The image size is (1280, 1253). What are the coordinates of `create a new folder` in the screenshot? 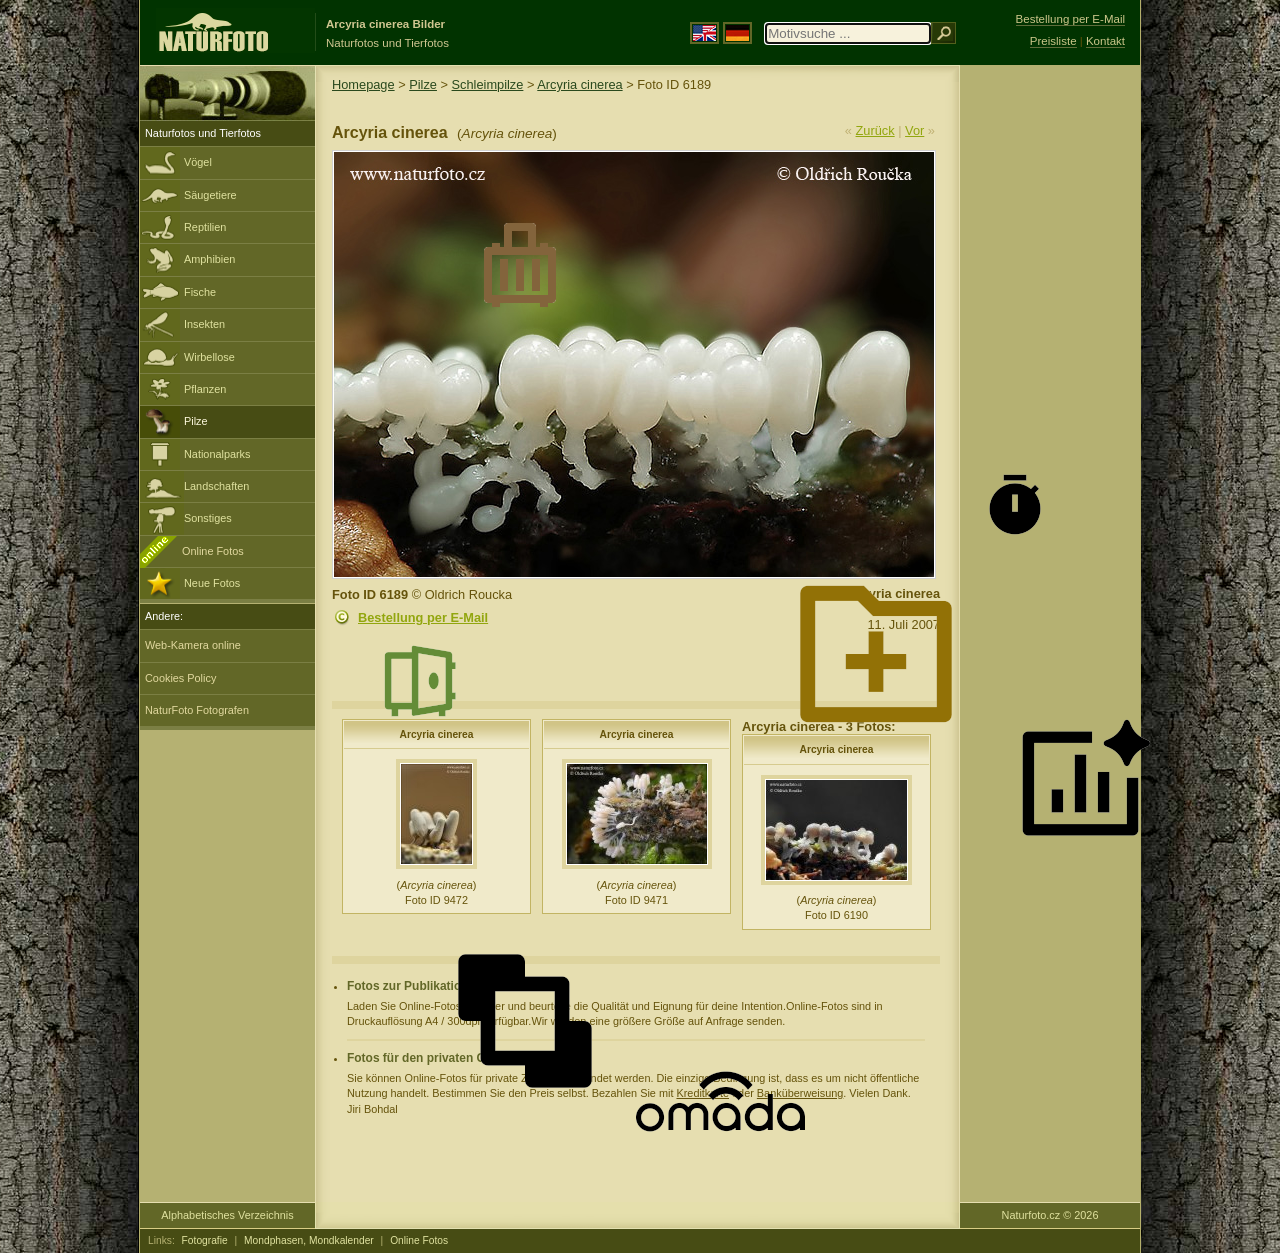 It's located at (876, 654).